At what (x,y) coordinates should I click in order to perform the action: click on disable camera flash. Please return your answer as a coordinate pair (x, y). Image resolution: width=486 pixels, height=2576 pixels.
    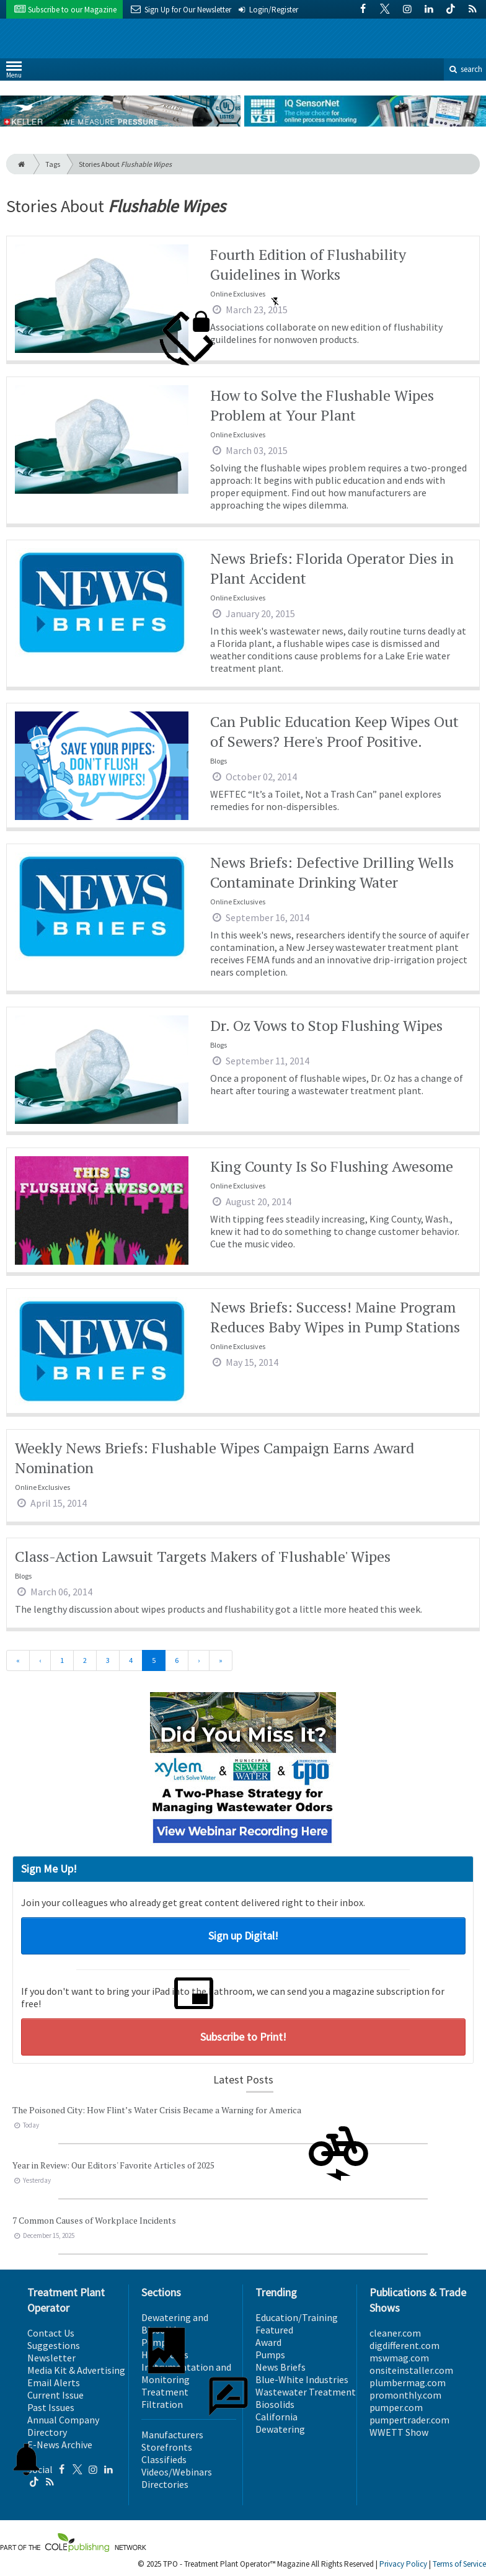
    Looking at the image, I should click on (275, 301).